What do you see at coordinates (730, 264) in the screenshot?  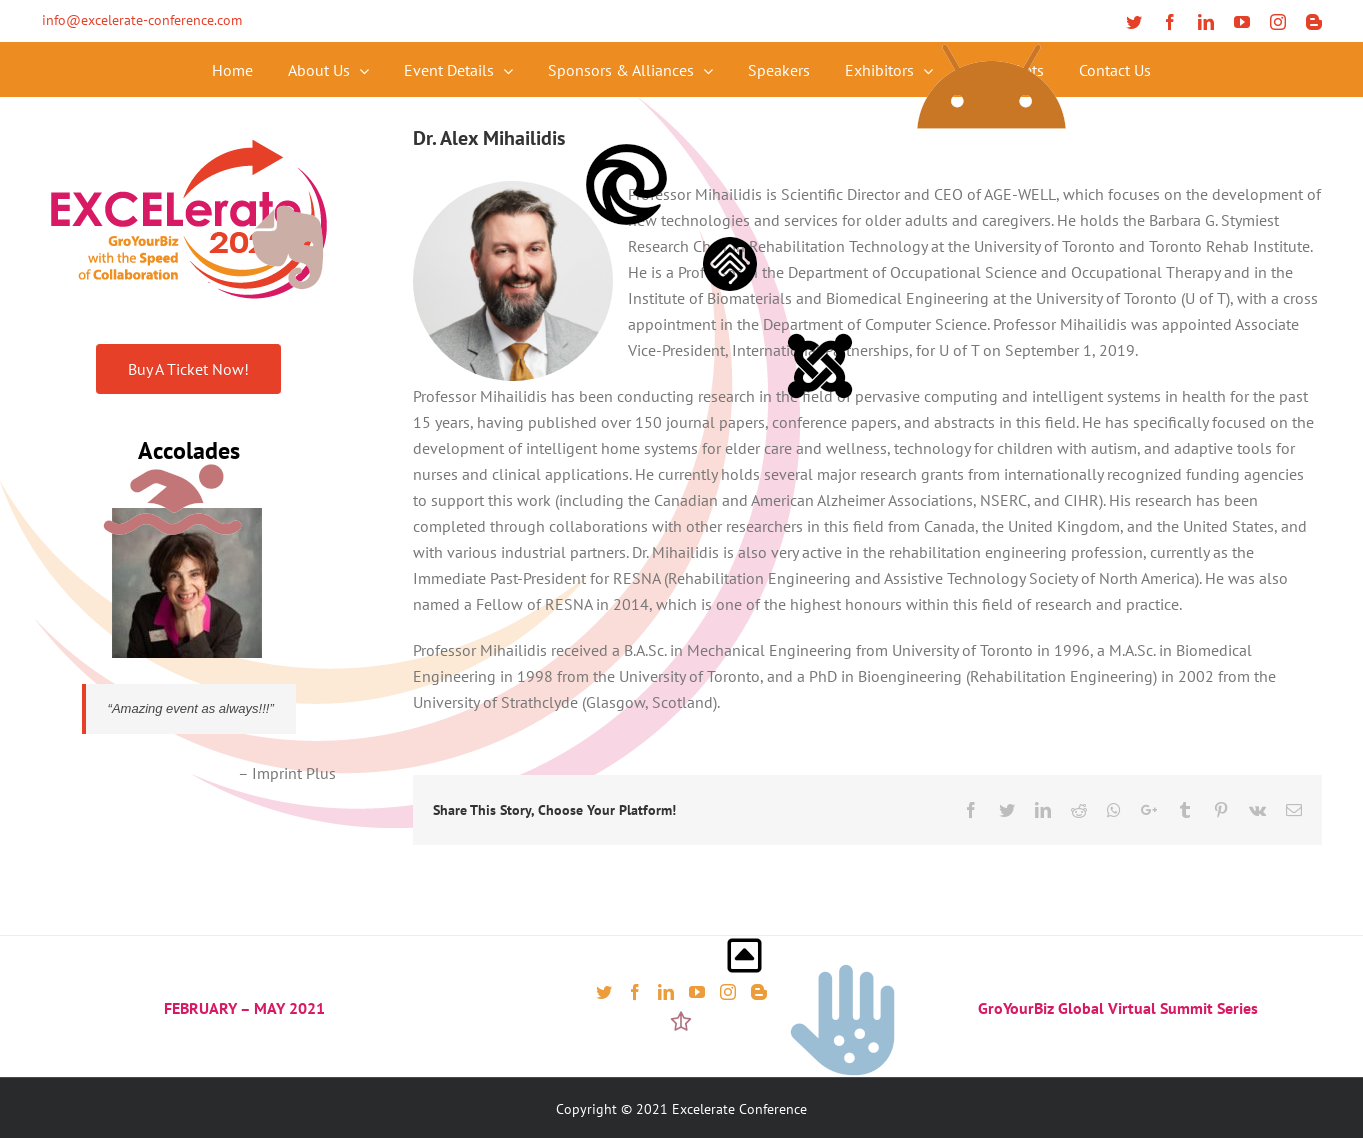 I see `open homebridge app settings` at bounding box center [730, 264].